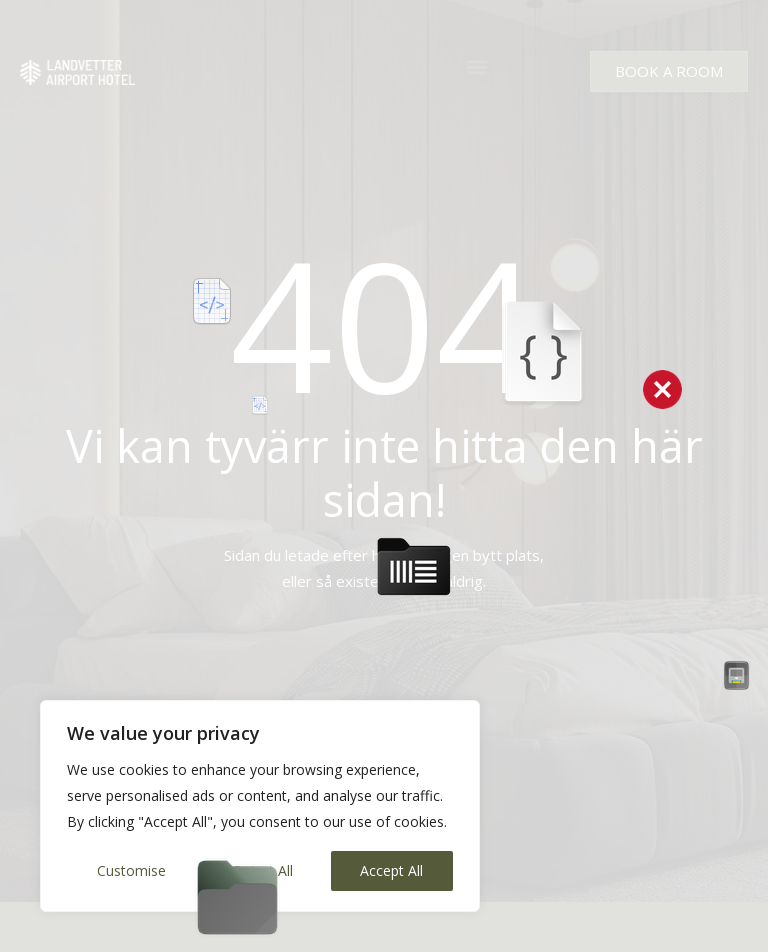 The height and width of the screenshot is (952, 768). What do you see at coordinates (413, 568) in the screenshot?
I see `open your Ableton Live projects folder` at bounding box center [413, 568].